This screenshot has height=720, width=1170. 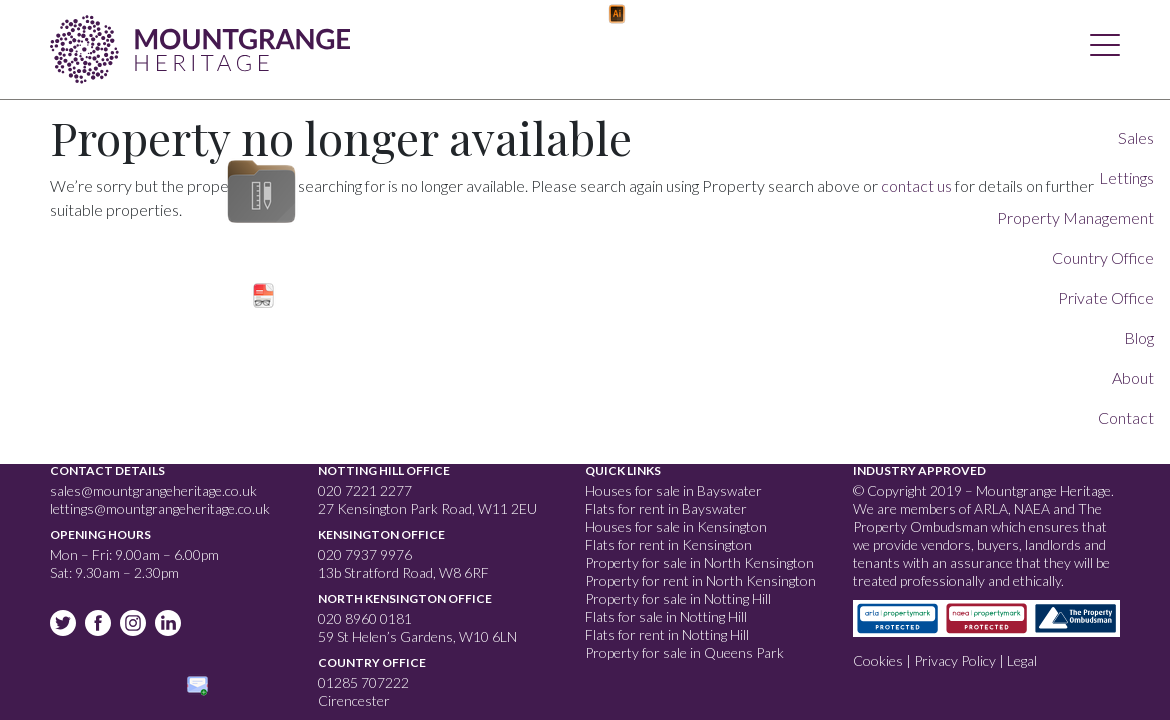 I want to click on compose a new email message, so click(x=197, y=684).